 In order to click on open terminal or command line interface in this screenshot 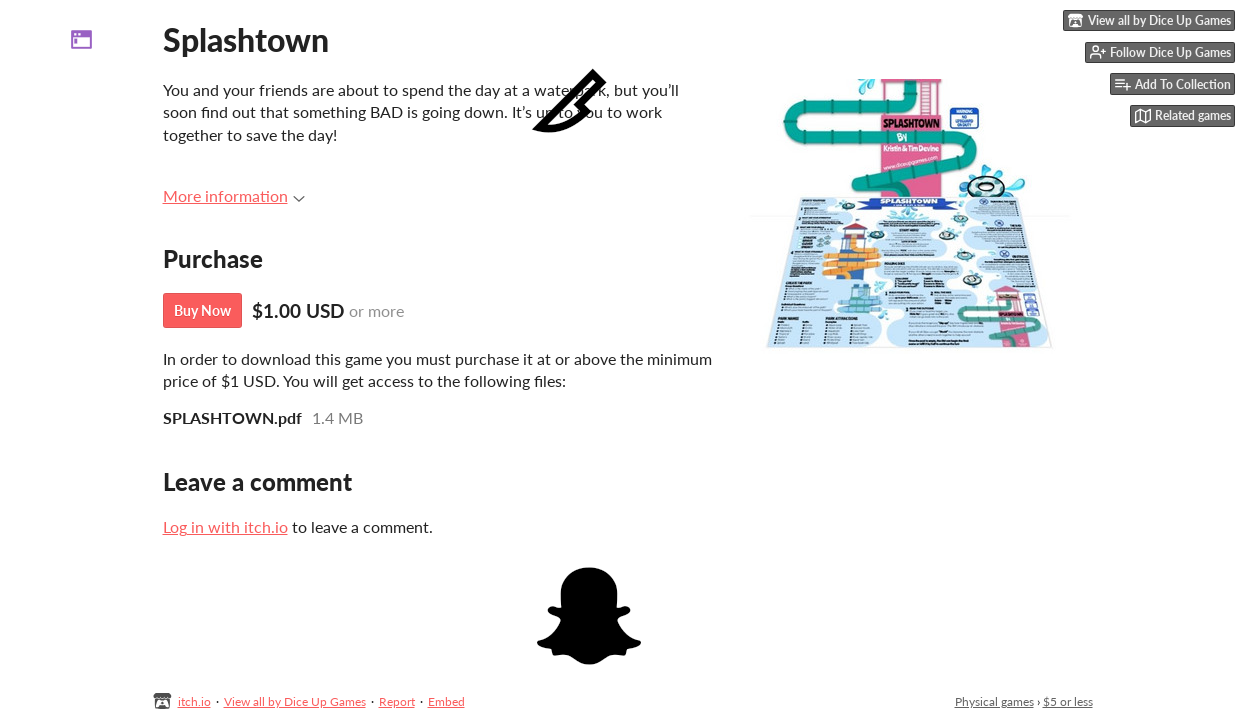, I will do `click(81, 39)`.